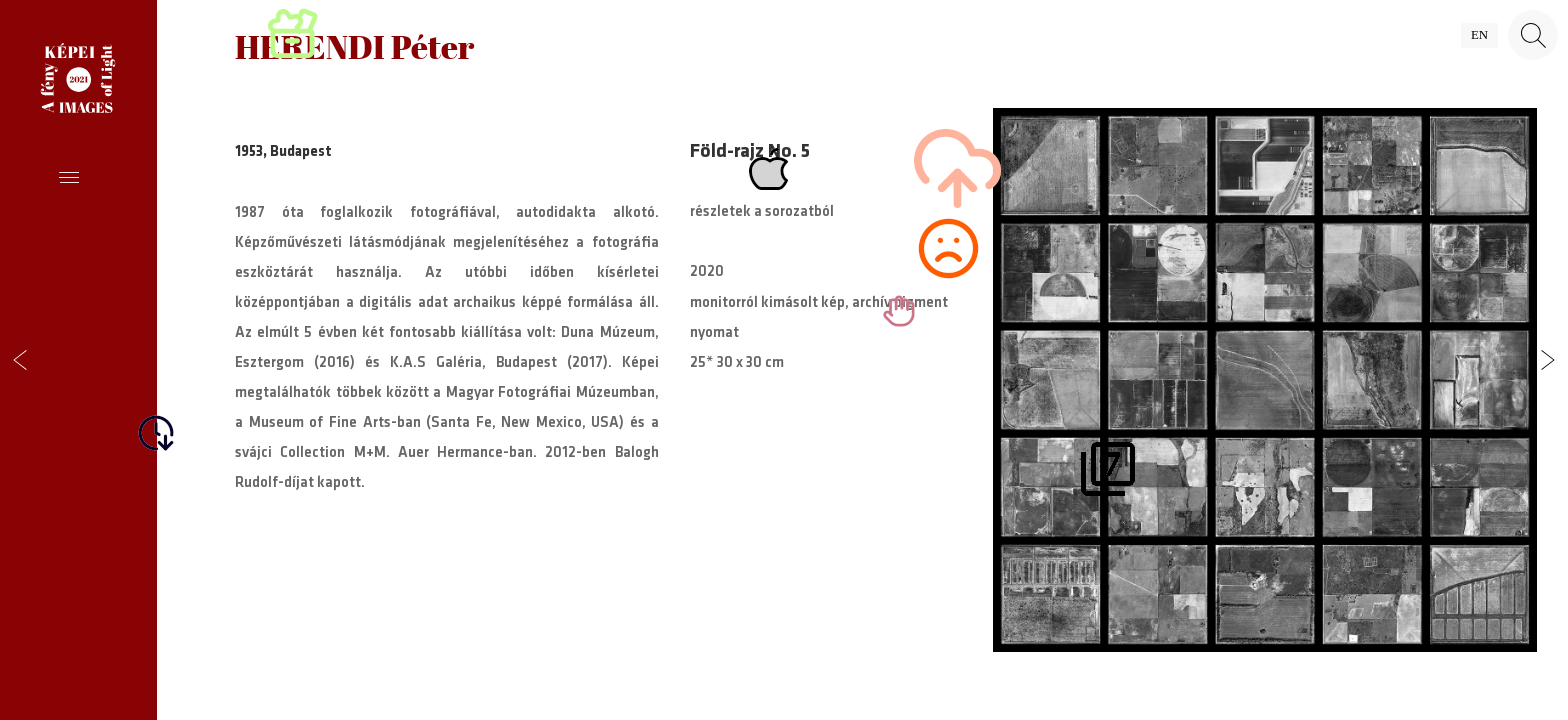  What do you see at coordinates (292, 33) in the screenshot?
I see `access tools and utilities` at bounding box center [292, 33].